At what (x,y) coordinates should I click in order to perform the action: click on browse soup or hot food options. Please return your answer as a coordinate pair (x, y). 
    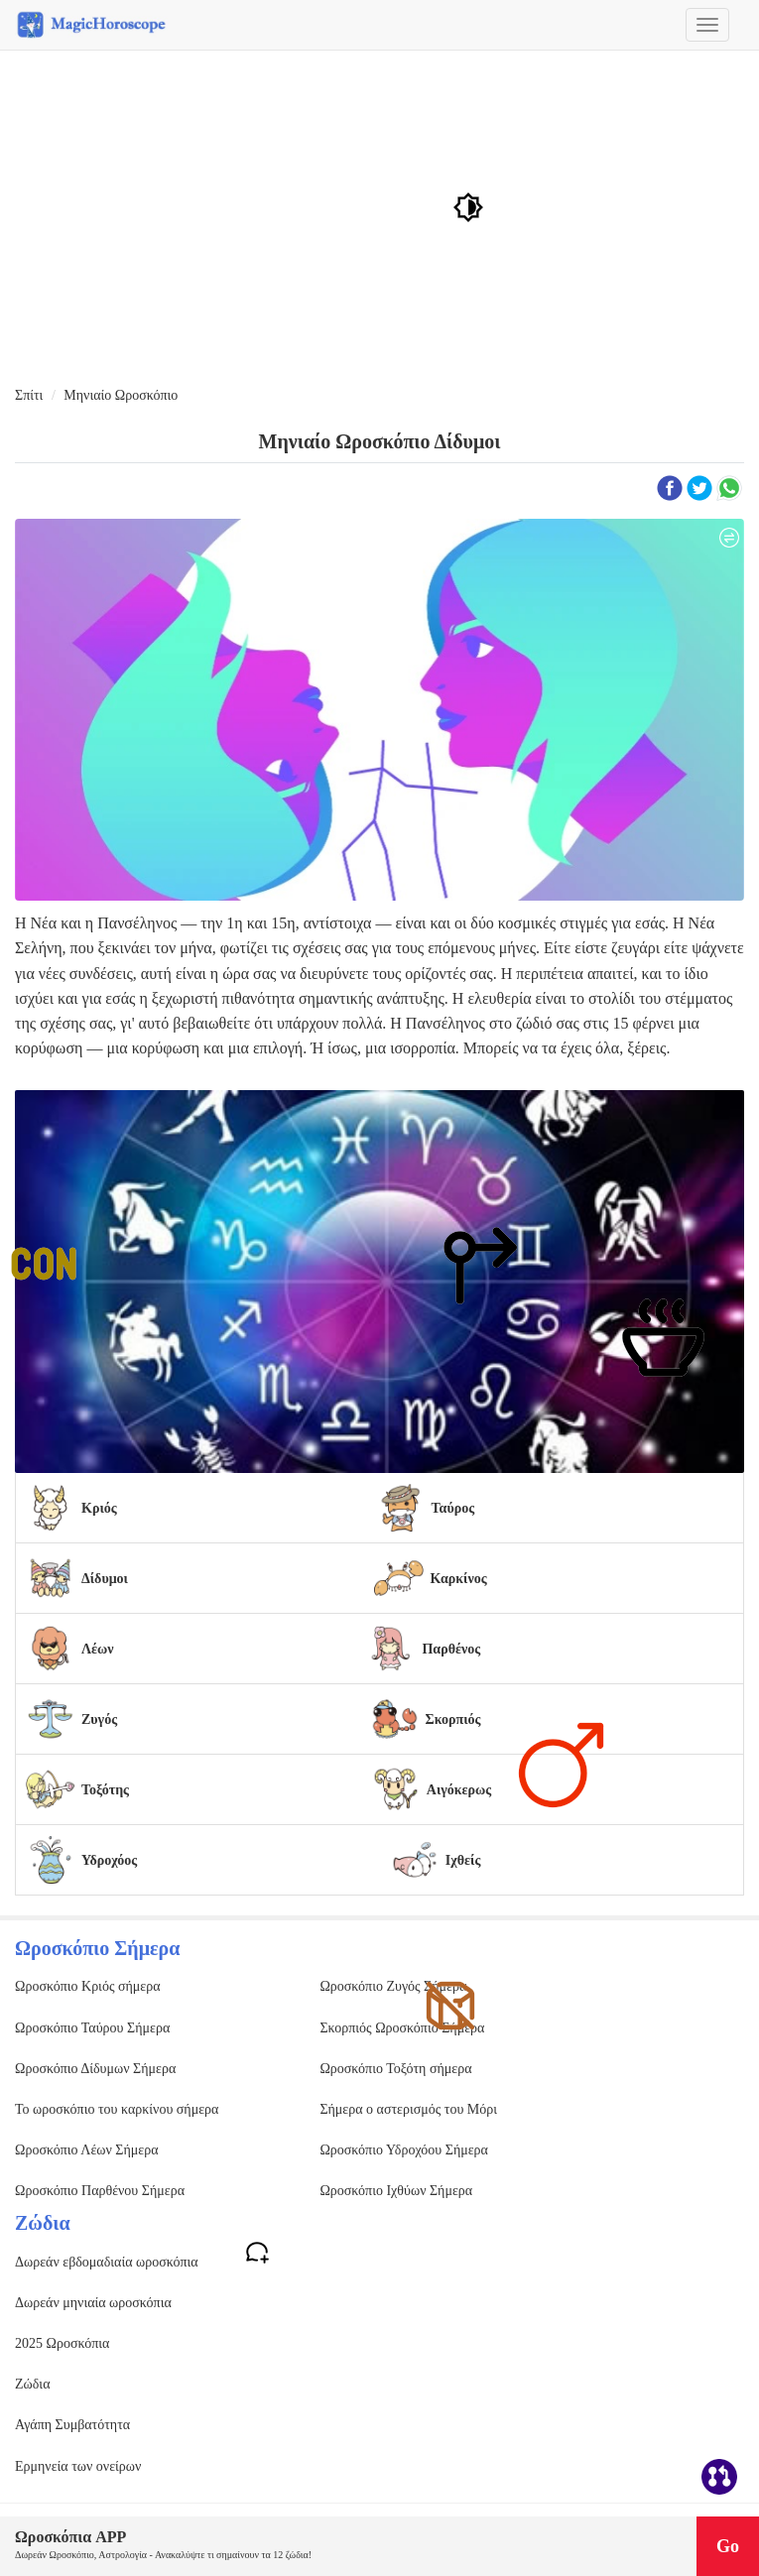
    Looking at the image, I should click on (663, 1335).